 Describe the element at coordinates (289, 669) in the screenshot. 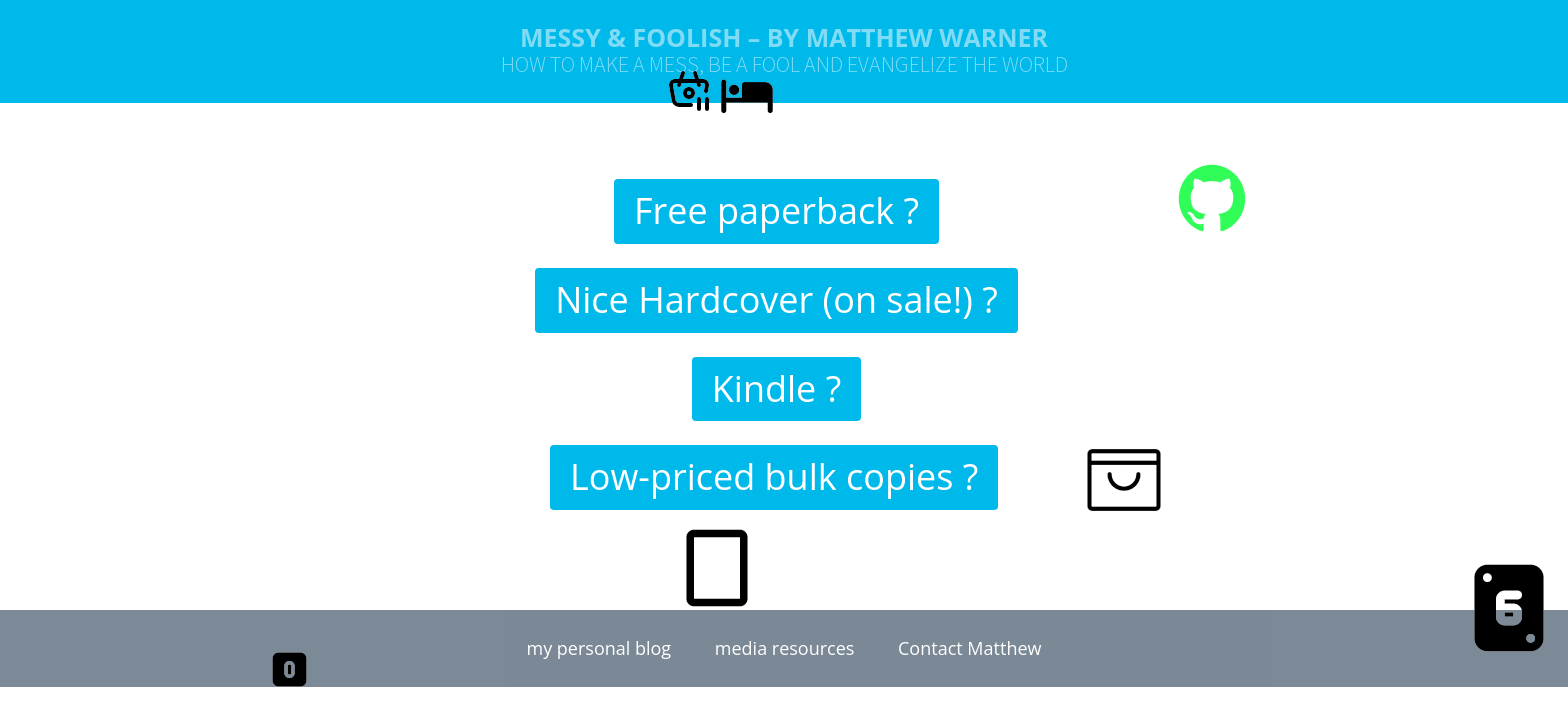

I see `indicates zero items or empty count` at that location.